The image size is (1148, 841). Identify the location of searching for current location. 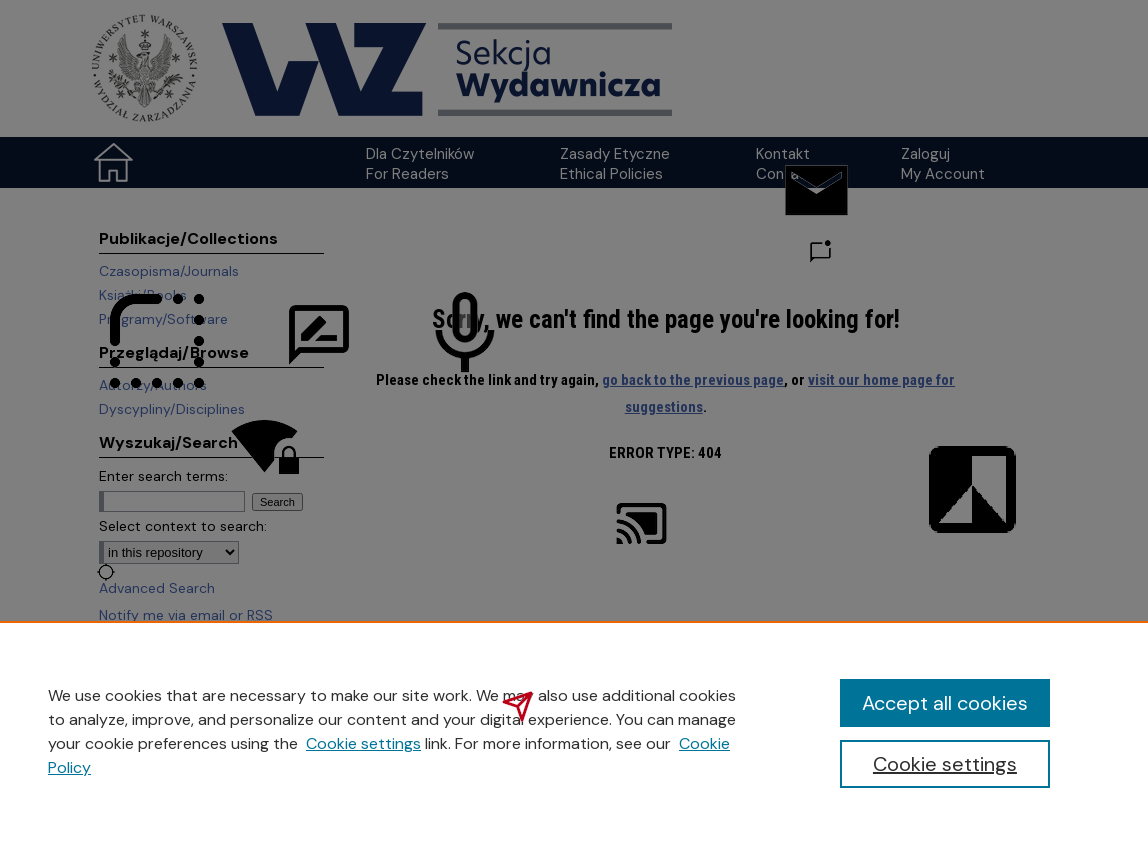
(106, 572).